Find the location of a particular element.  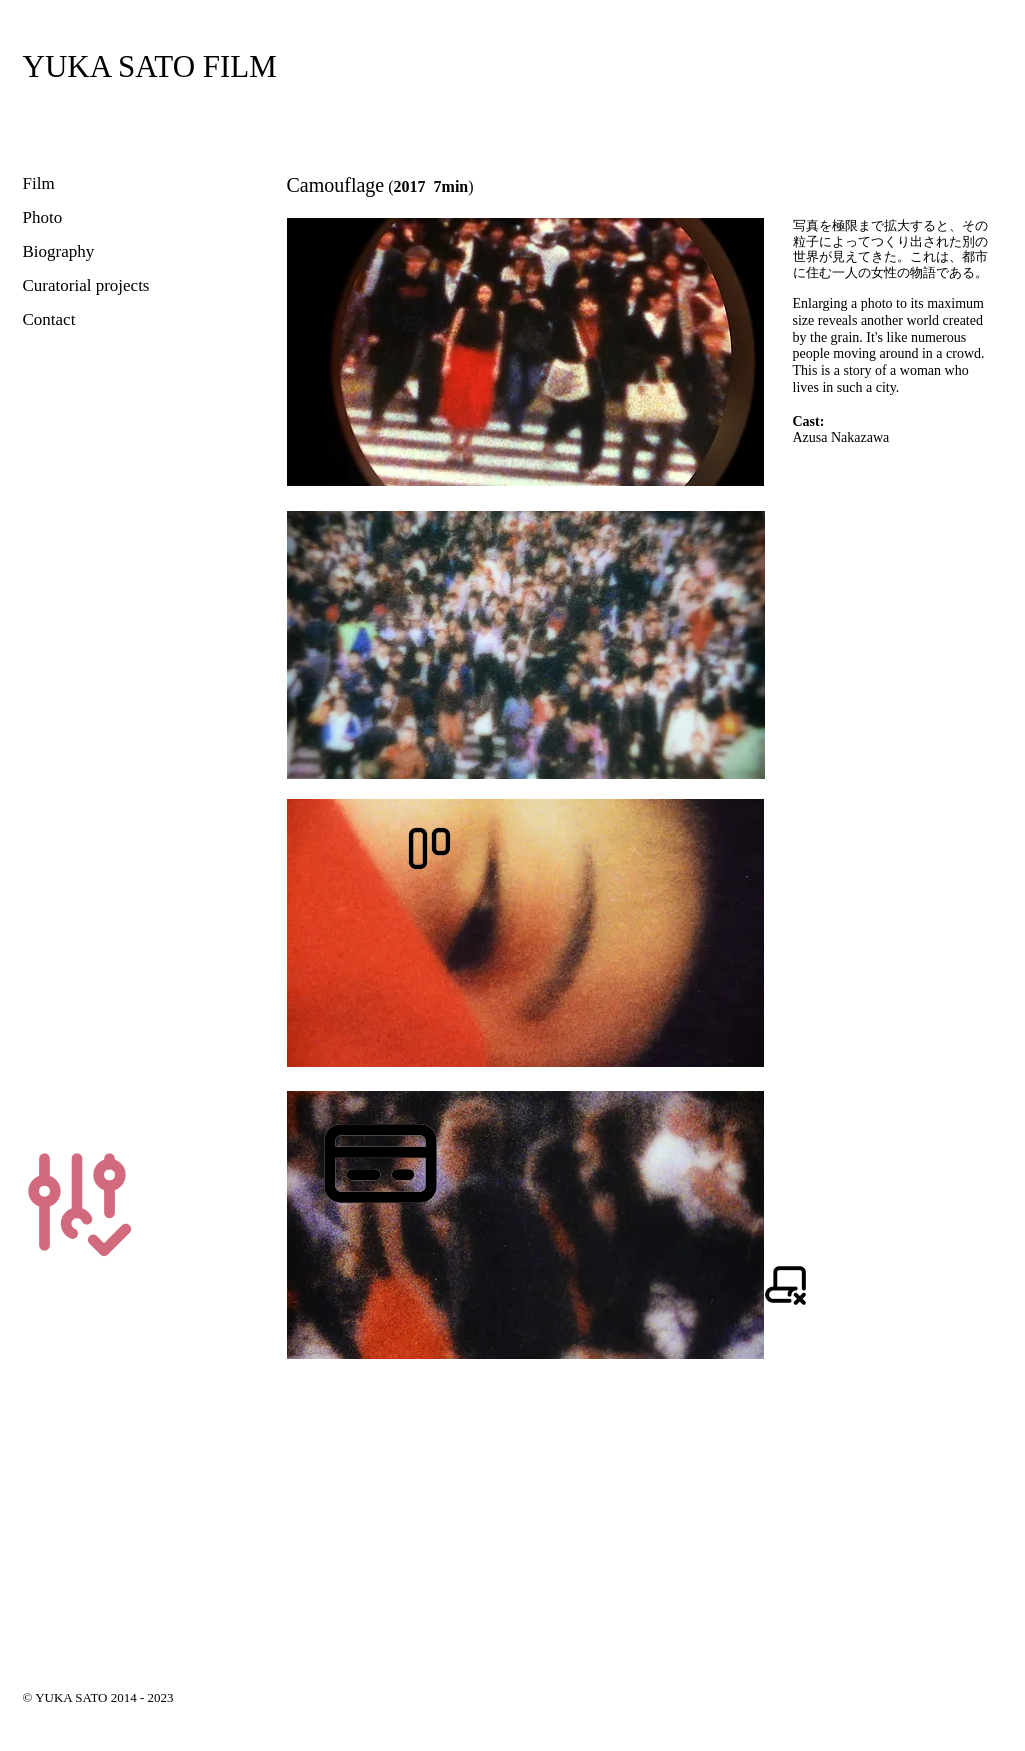

manage payment methods is located at coordinates (380, 1163).